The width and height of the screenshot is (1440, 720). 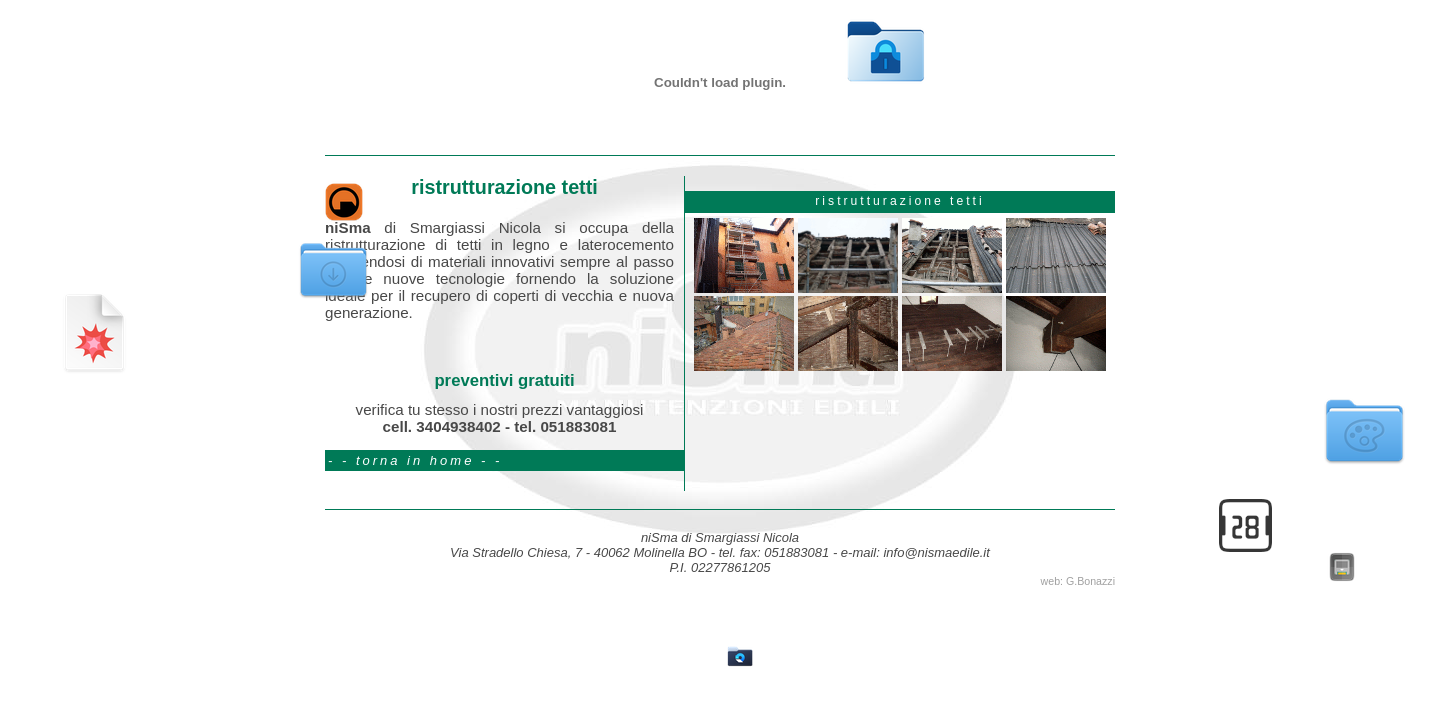 What do you see at coordinates (1364, 430) in the screenshot?
I see `open folder containing 2D artwork files` at bounding box center [1364, 430].